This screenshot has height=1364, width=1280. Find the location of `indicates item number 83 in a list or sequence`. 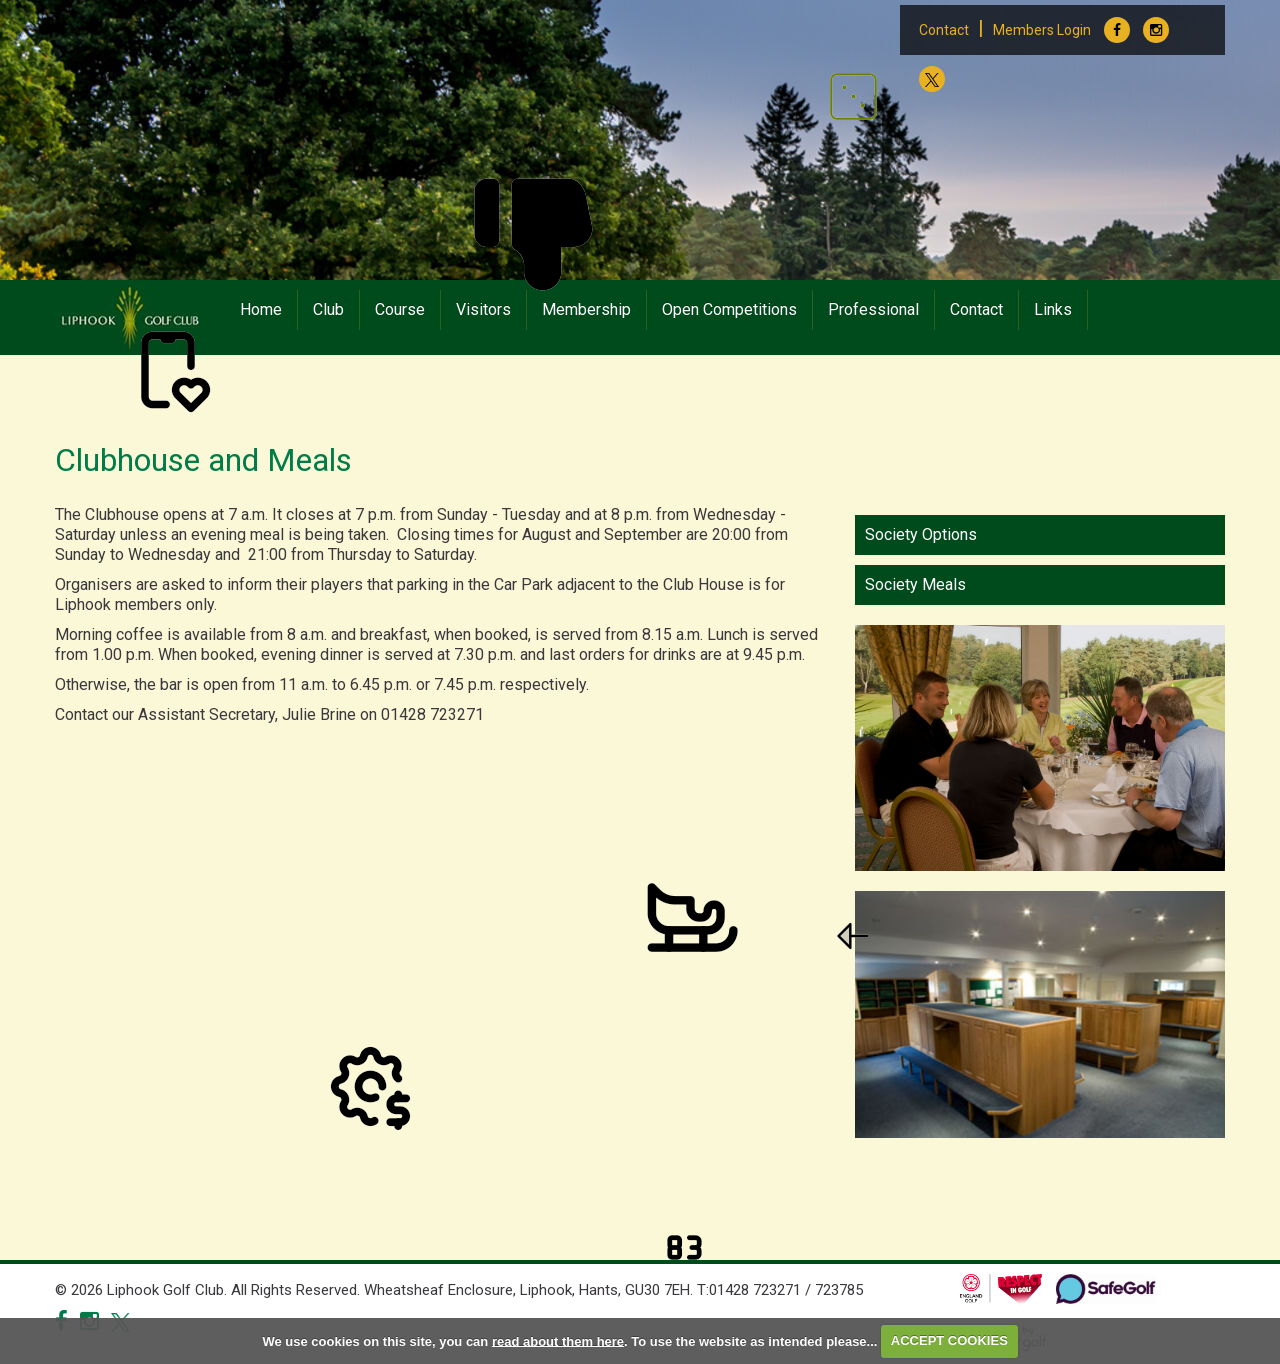

indicates item number 83 in a list or sequence is located at coordinates (684, 1247).